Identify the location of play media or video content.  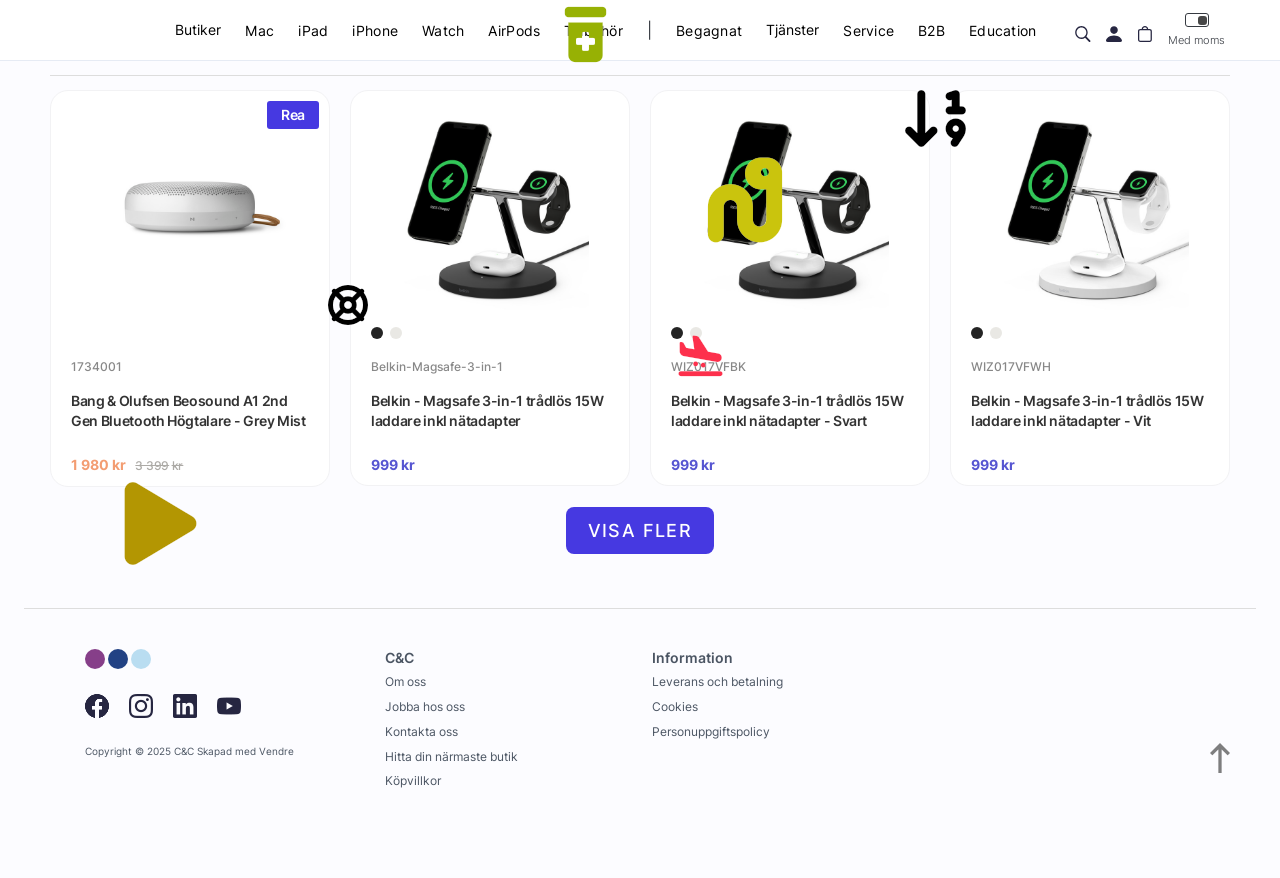
(160, 523).